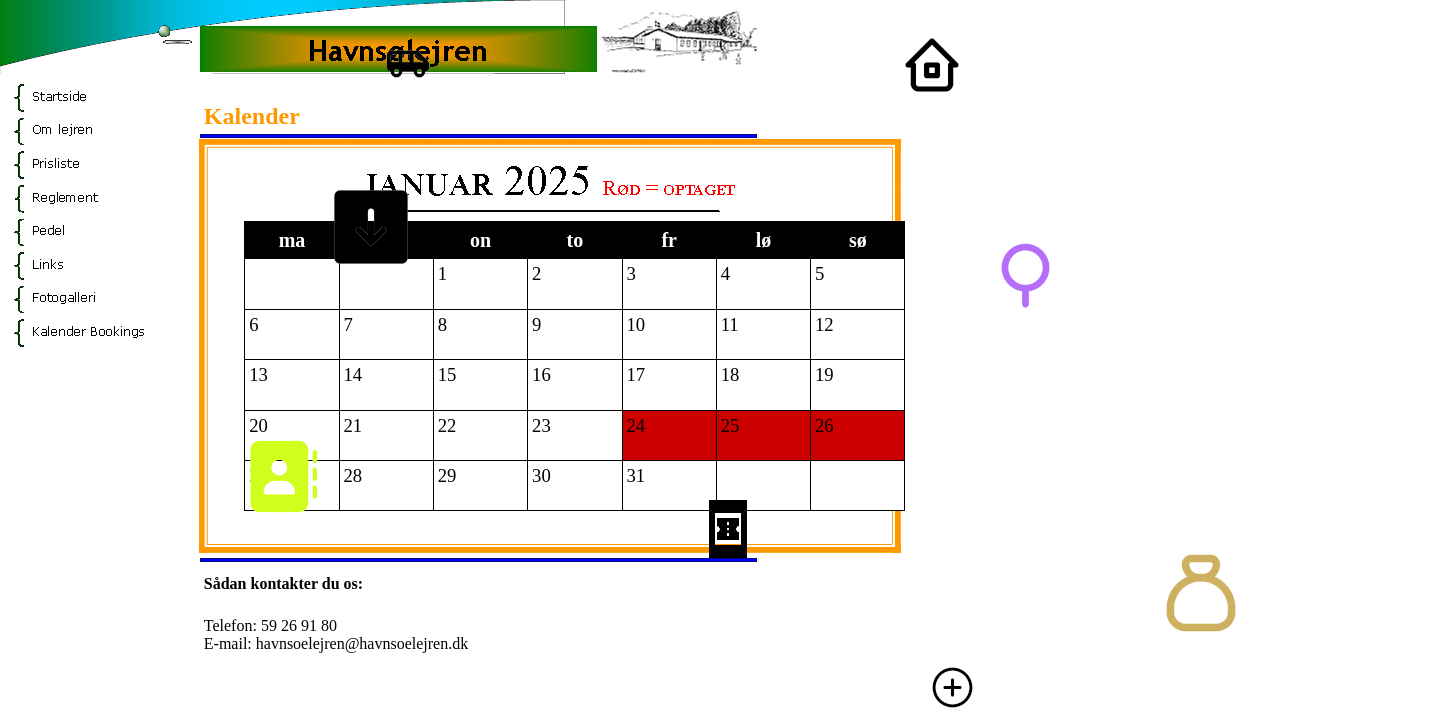 The height and width of the screenshot is (720, 1440). I want to click on navigate to home screen, so click(932, 65).